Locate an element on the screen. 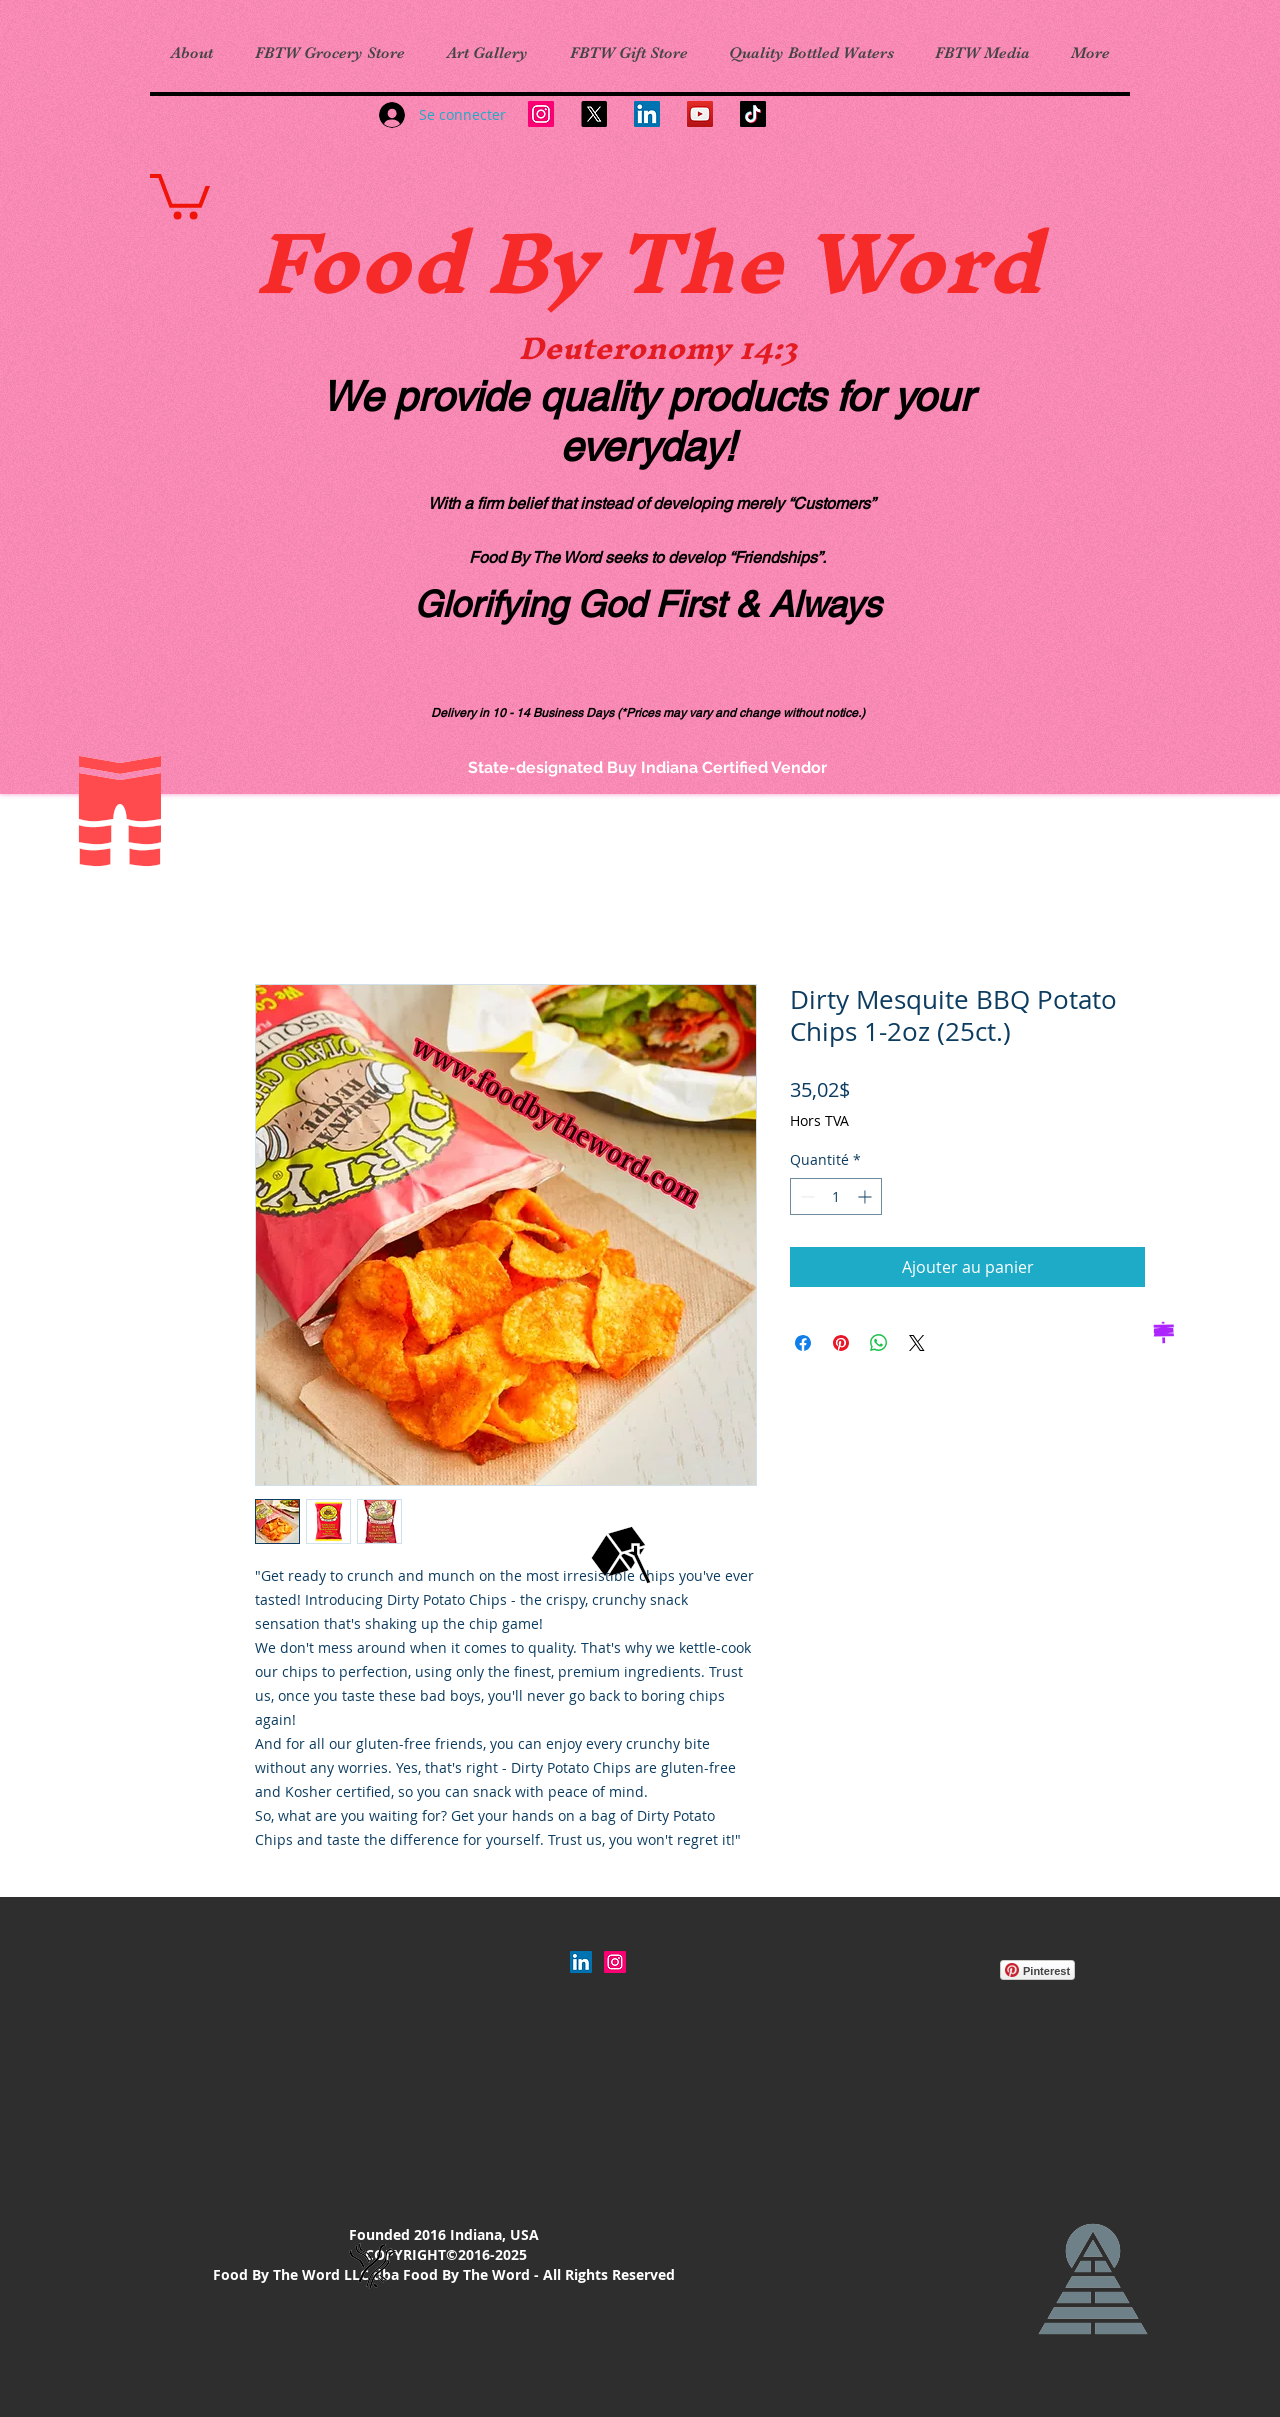 The width and height of the screenshot is (1280, 2417). set or place a trap in-game is located at coordinates (621, 1555).